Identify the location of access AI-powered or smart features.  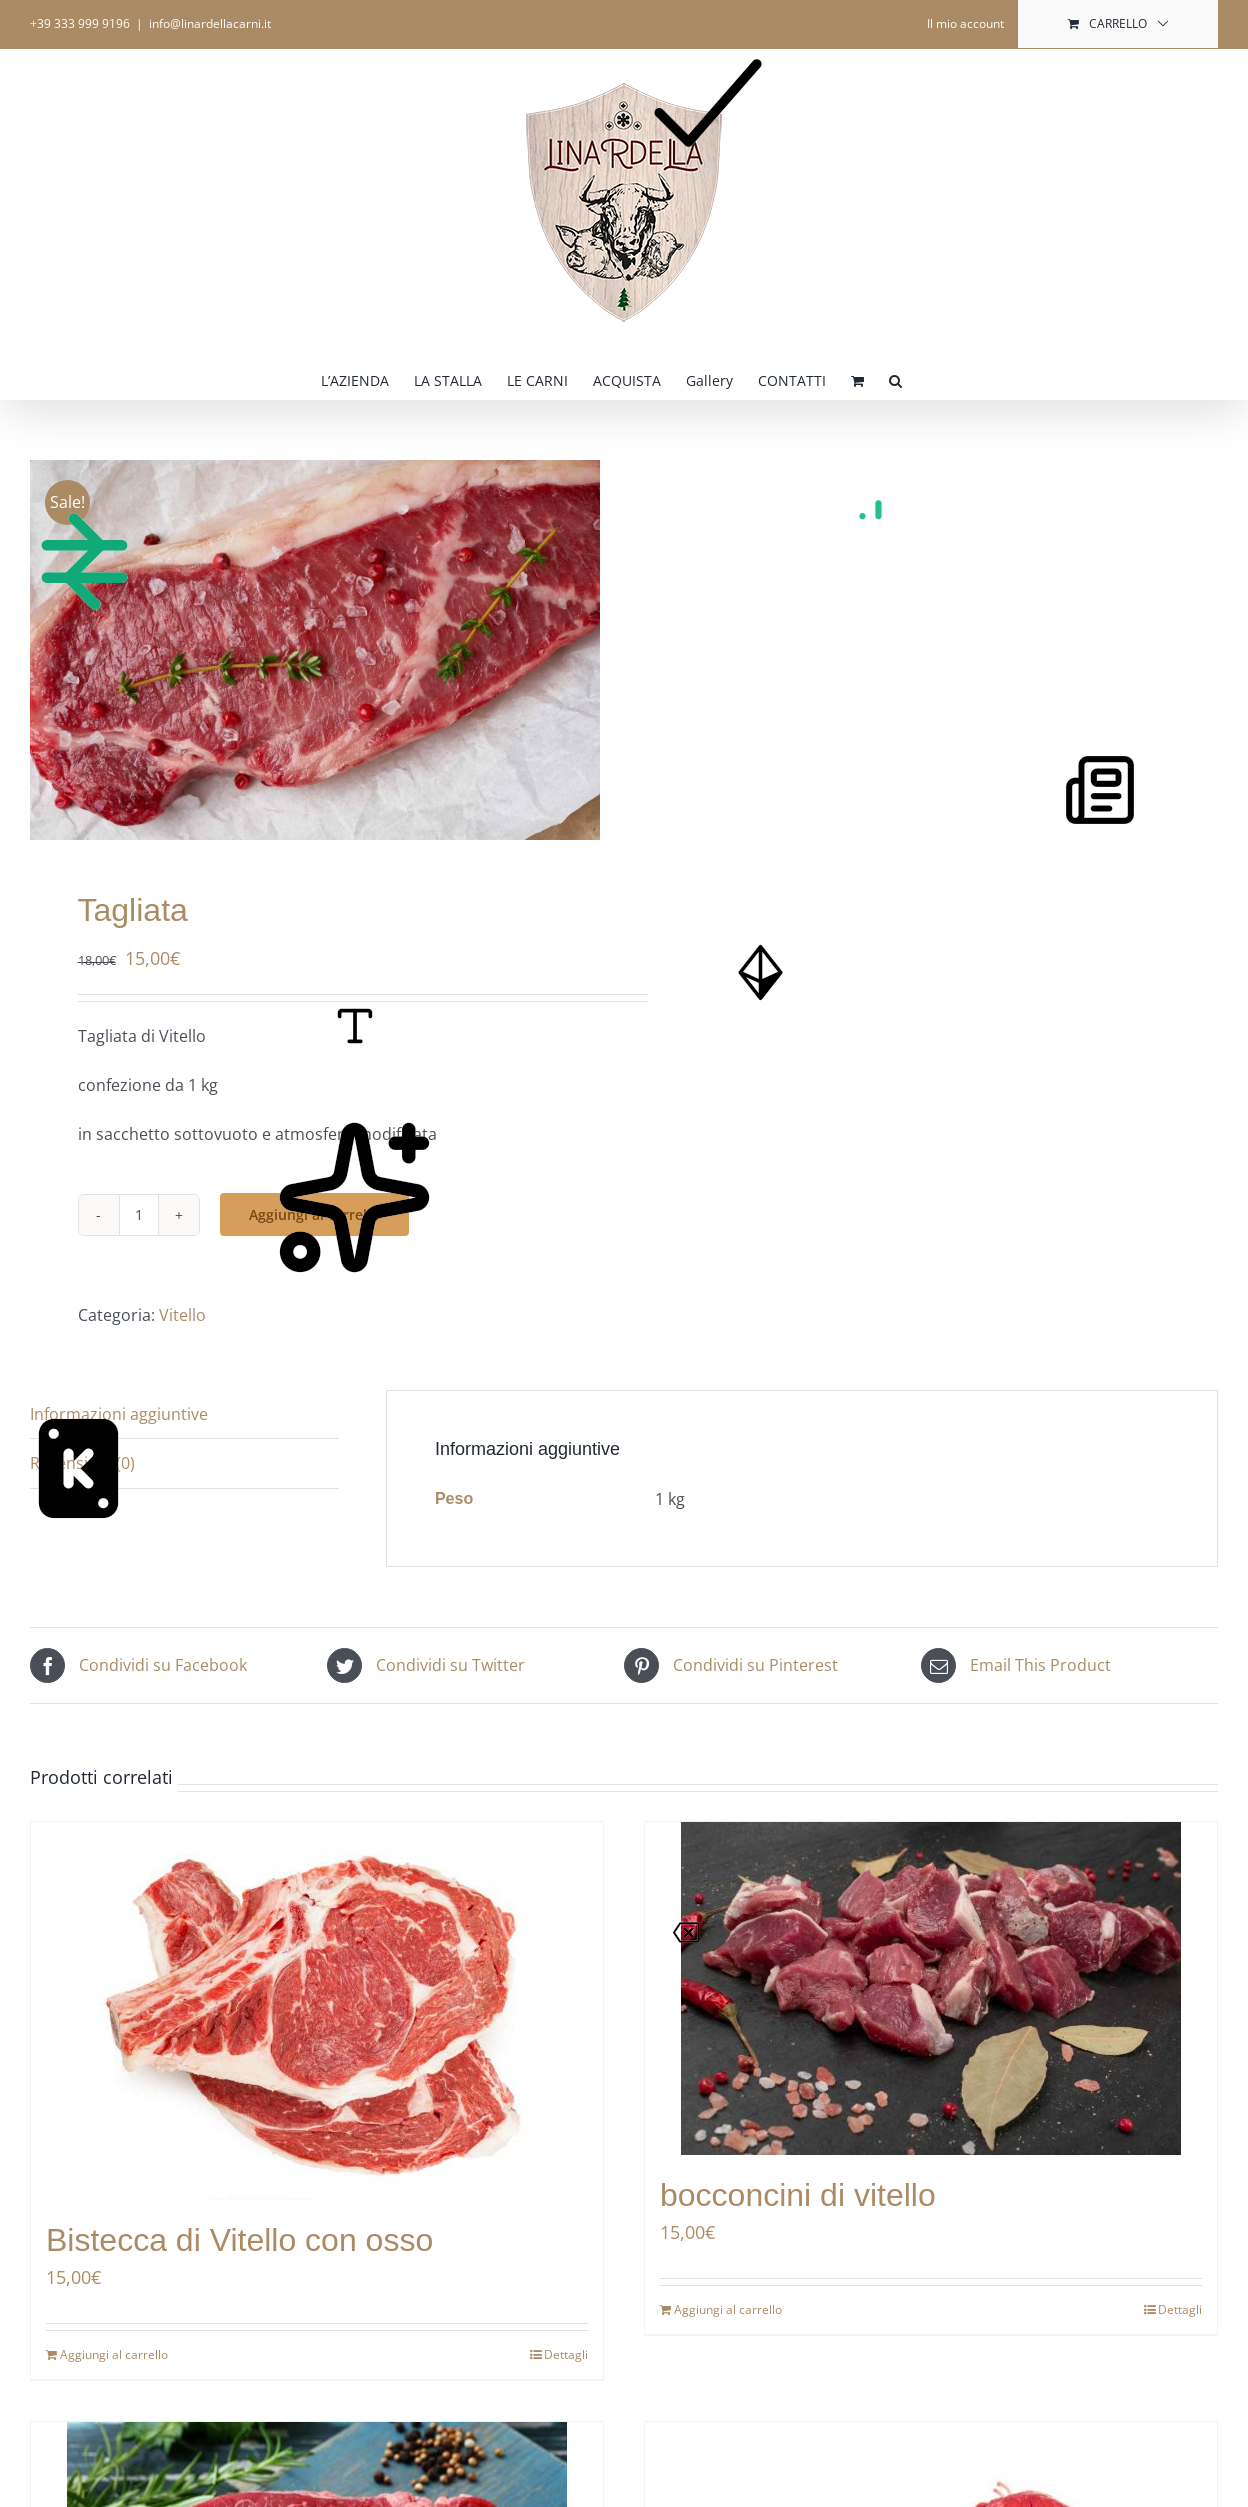
(354, 1197).